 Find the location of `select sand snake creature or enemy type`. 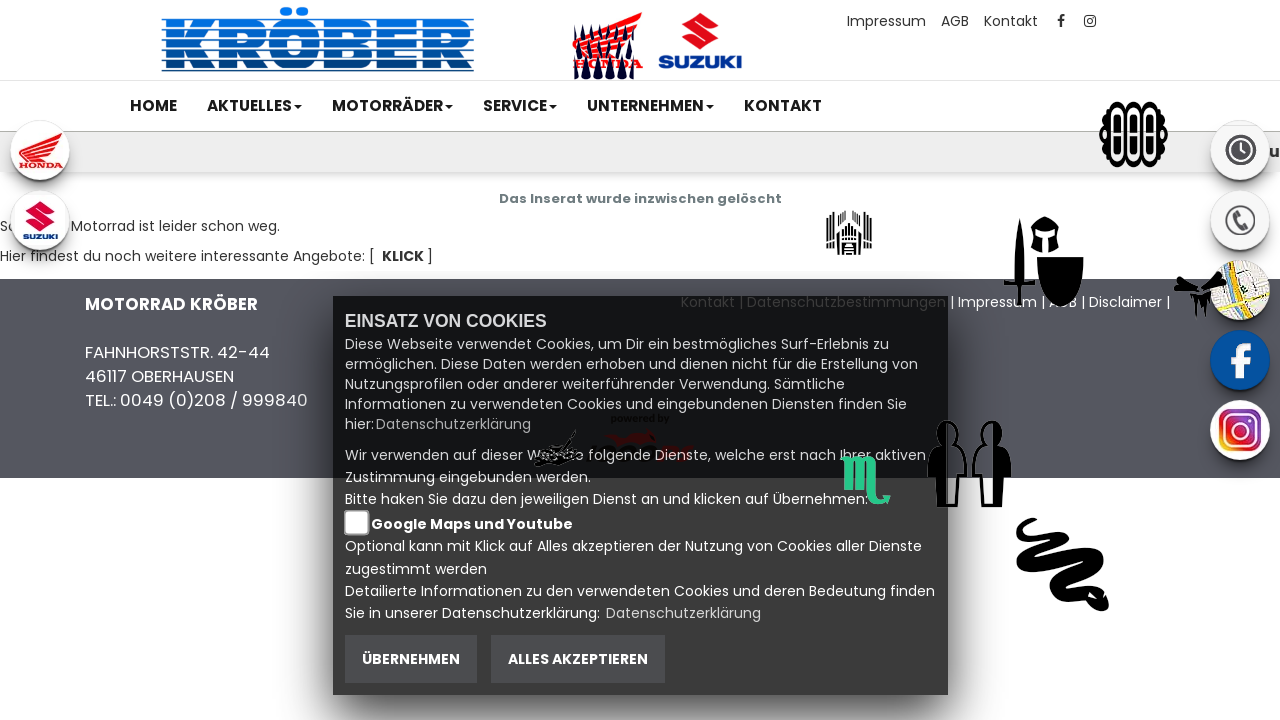

select sand snake creature or enemy type is located at coordinates (1062, 564).